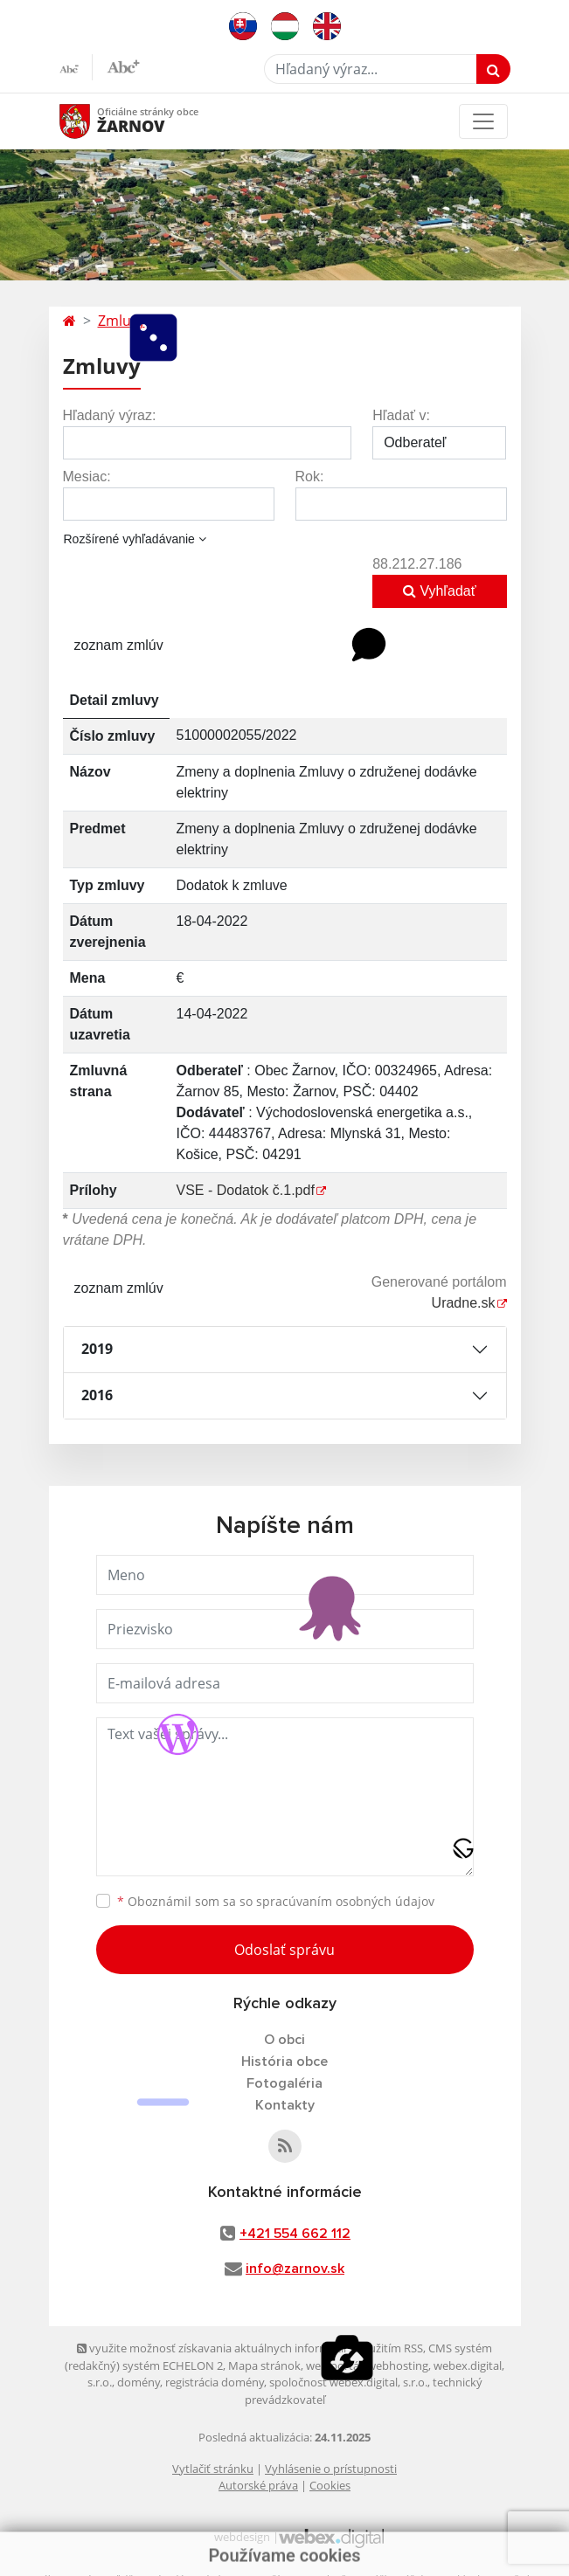  What do you see at coordinates (153, 337) in the screenshot?
I see `randomize or shuffle content` at bounding box center [153, 337].